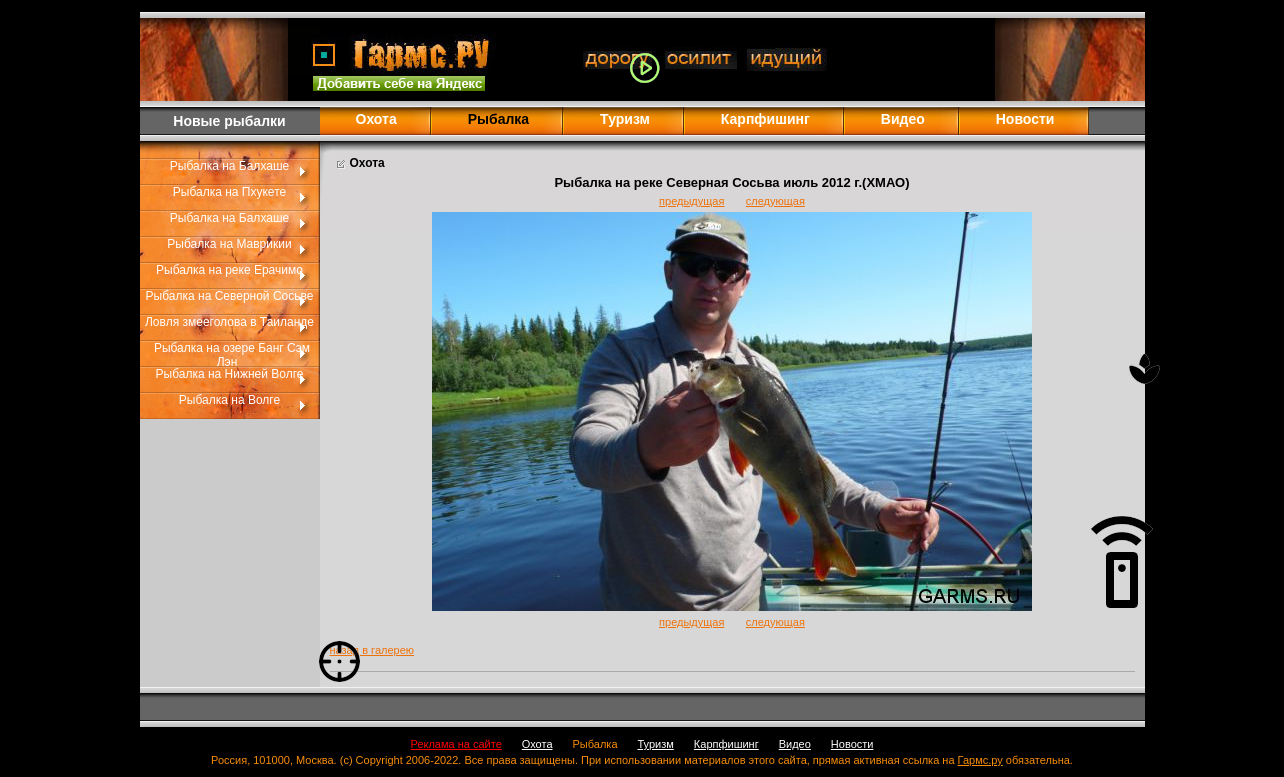 The height and width of the screenshot is (777, 1284). Describe the element at coordinates (1122, 564) in the screenshot. I see `access remote control settings` at that location.